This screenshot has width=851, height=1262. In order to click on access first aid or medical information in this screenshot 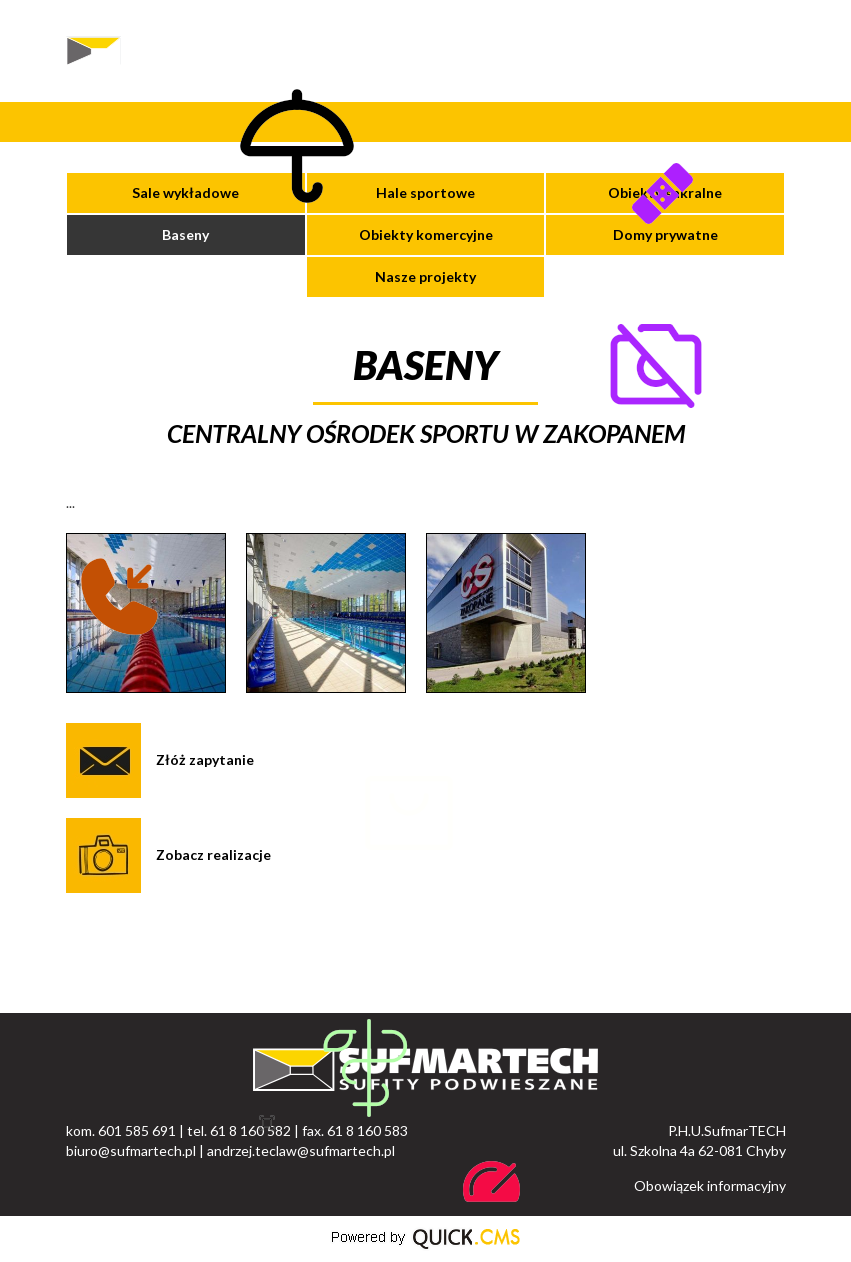, I will do `click(662, 193)`.